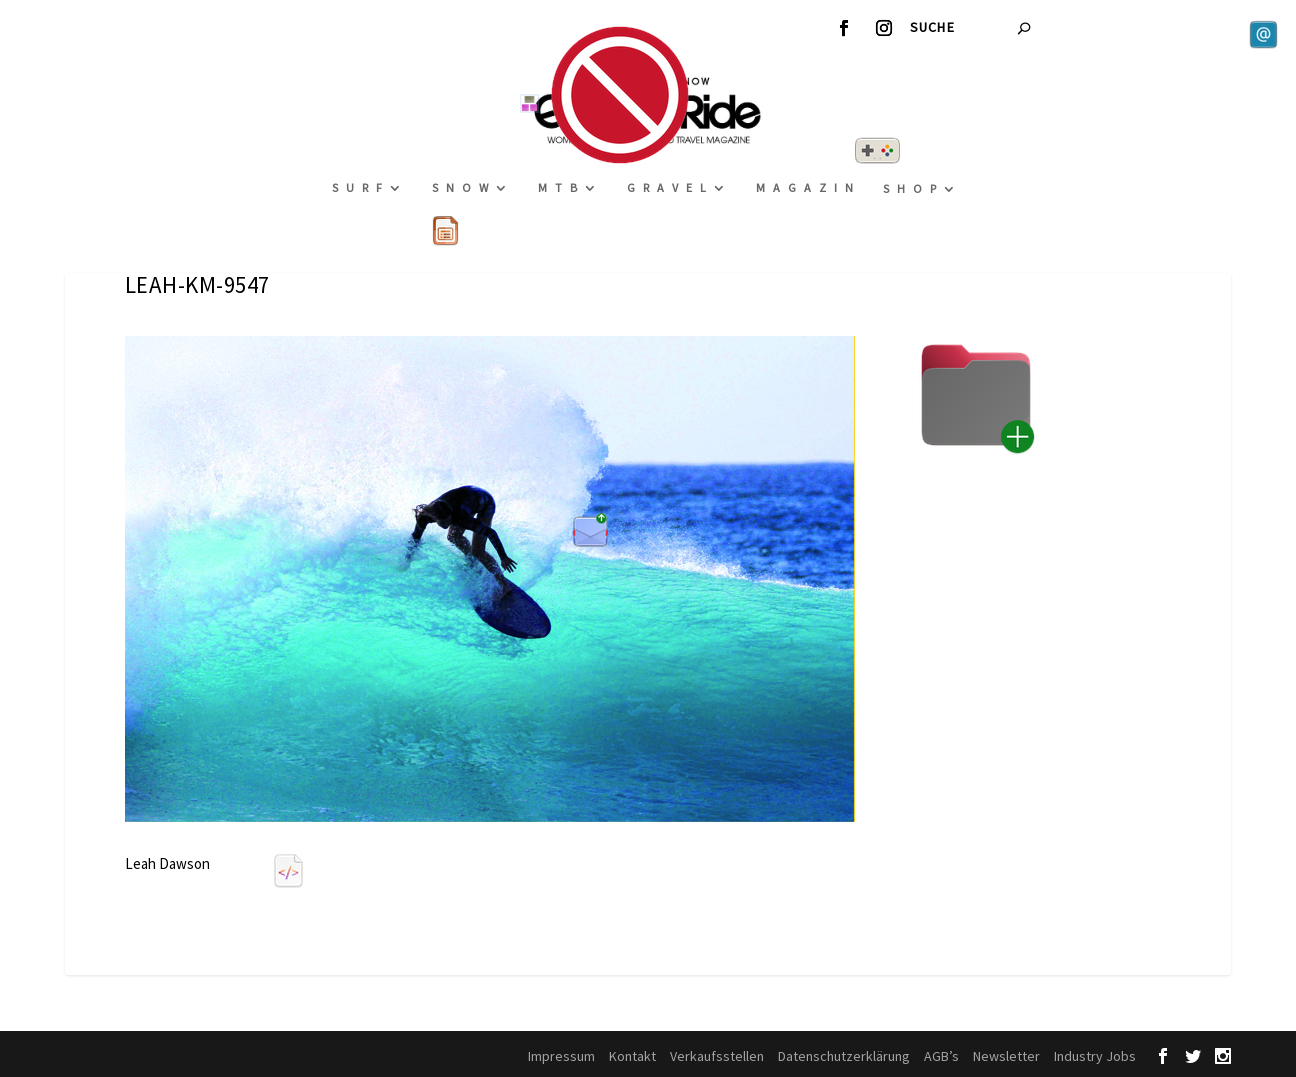 This screenshot has width=1296, height=1077. I want to click on message sent successfully, so click(590, 531).